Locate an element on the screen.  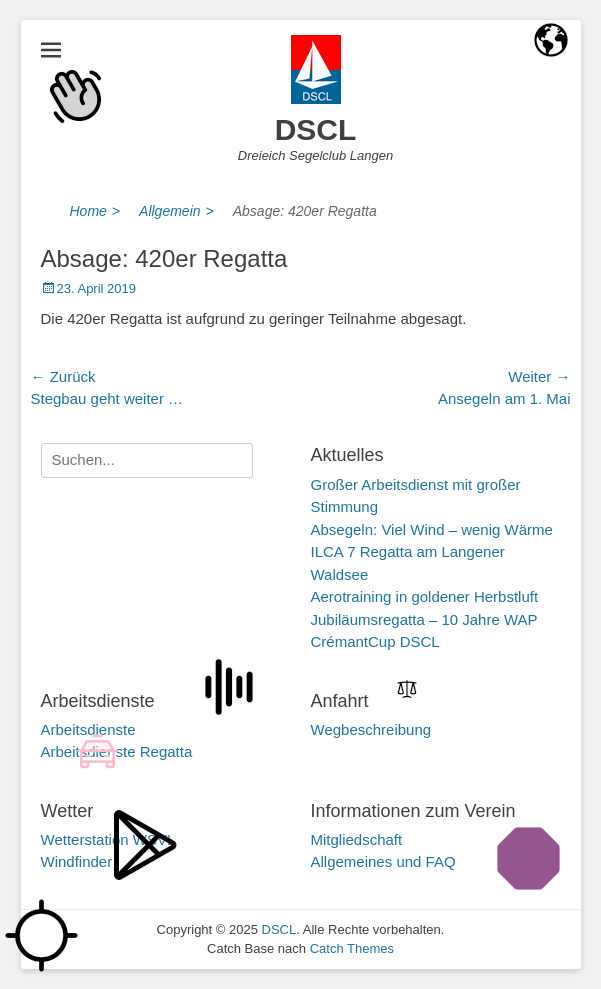
view audio waveform or sound visualization is located at coordinates (229, 687).